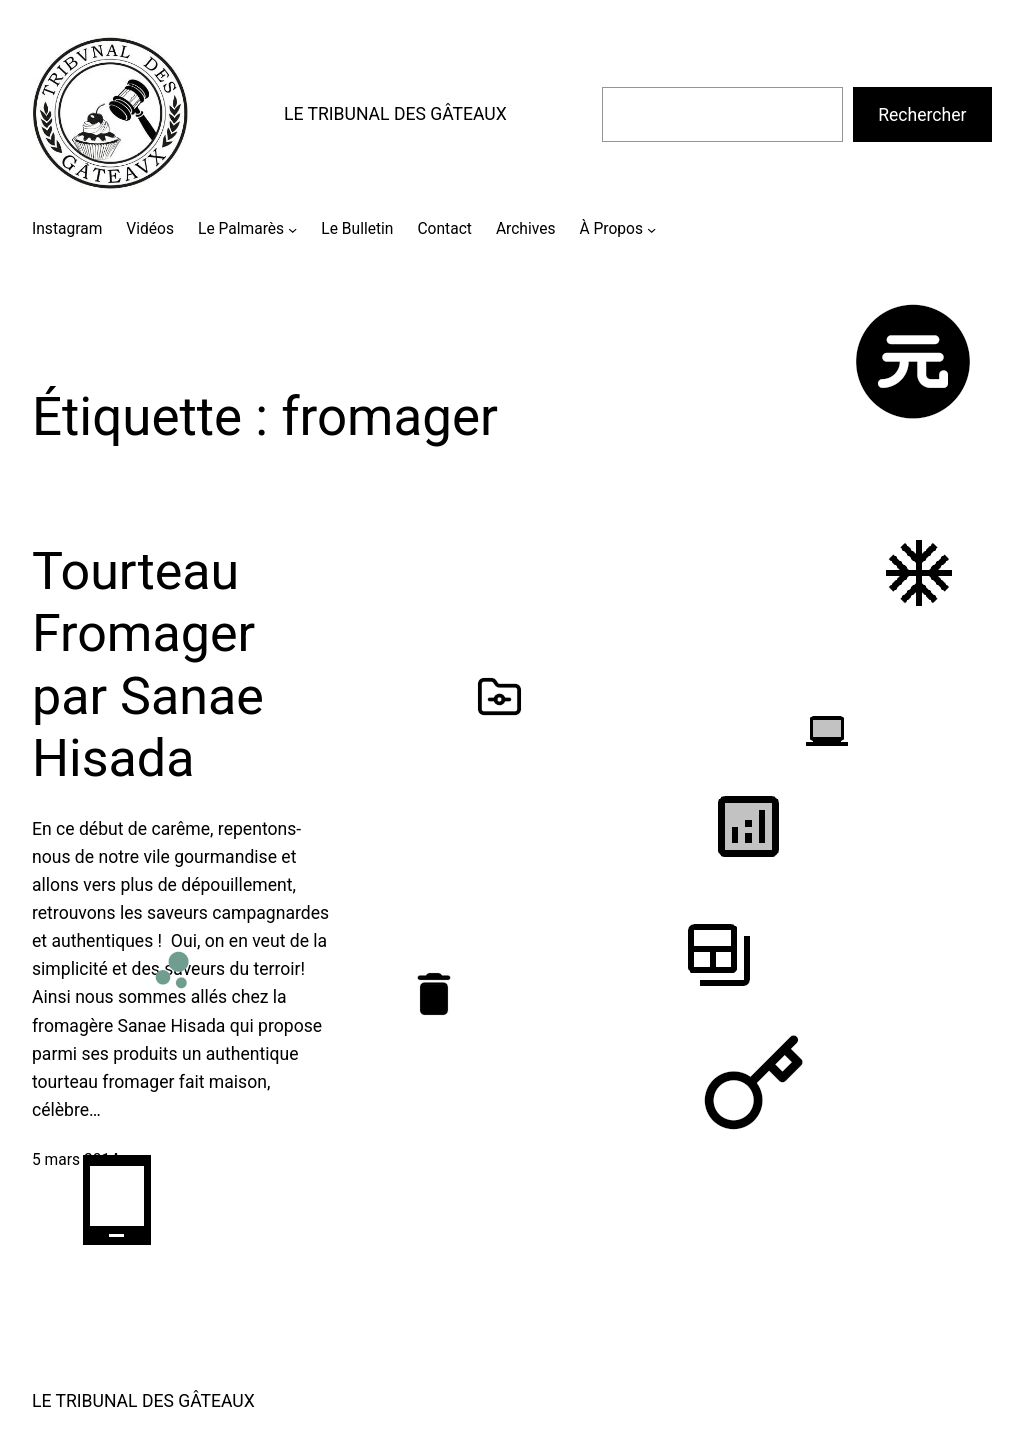  What do you see at coordinates (499, 697) in the screenshot?
I see `access git repository folder` at bounding box center [499, 697].